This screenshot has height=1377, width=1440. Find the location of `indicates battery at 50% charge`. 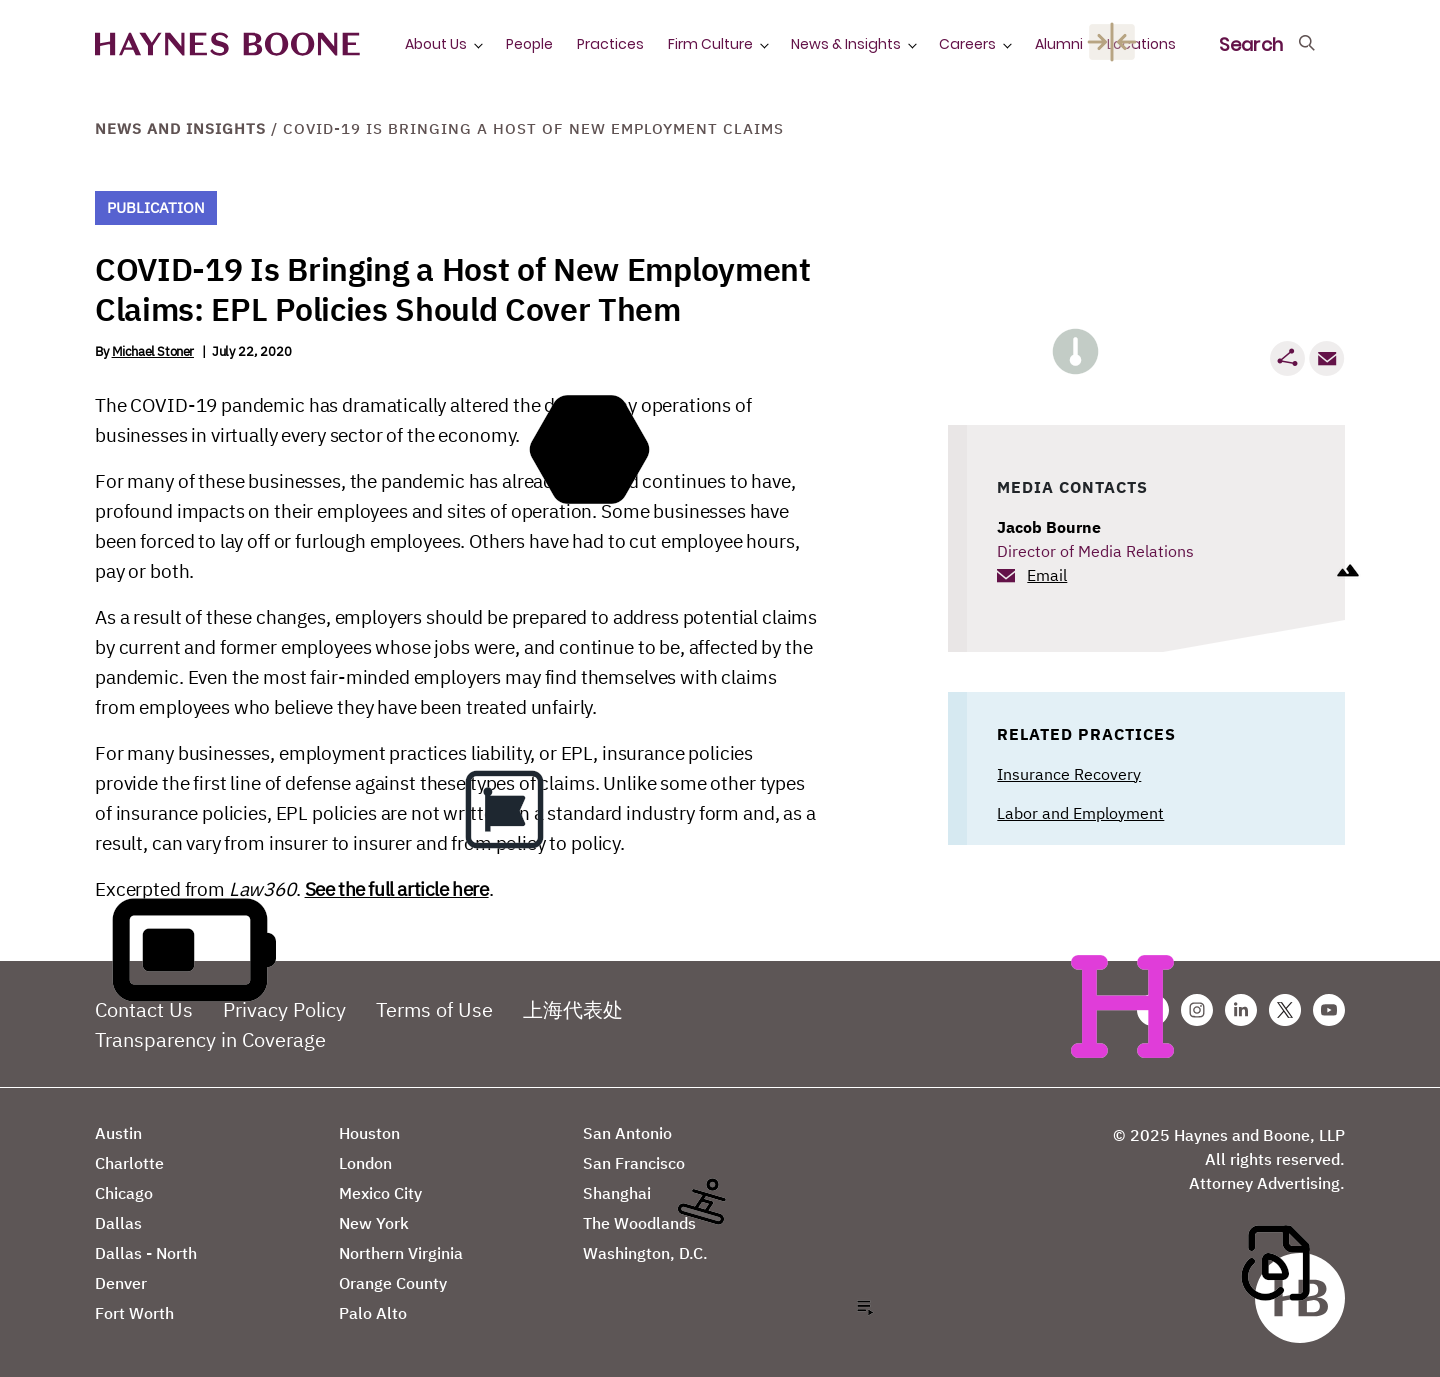

indicates battery at 50% charge is located at coordinates (190, 950).